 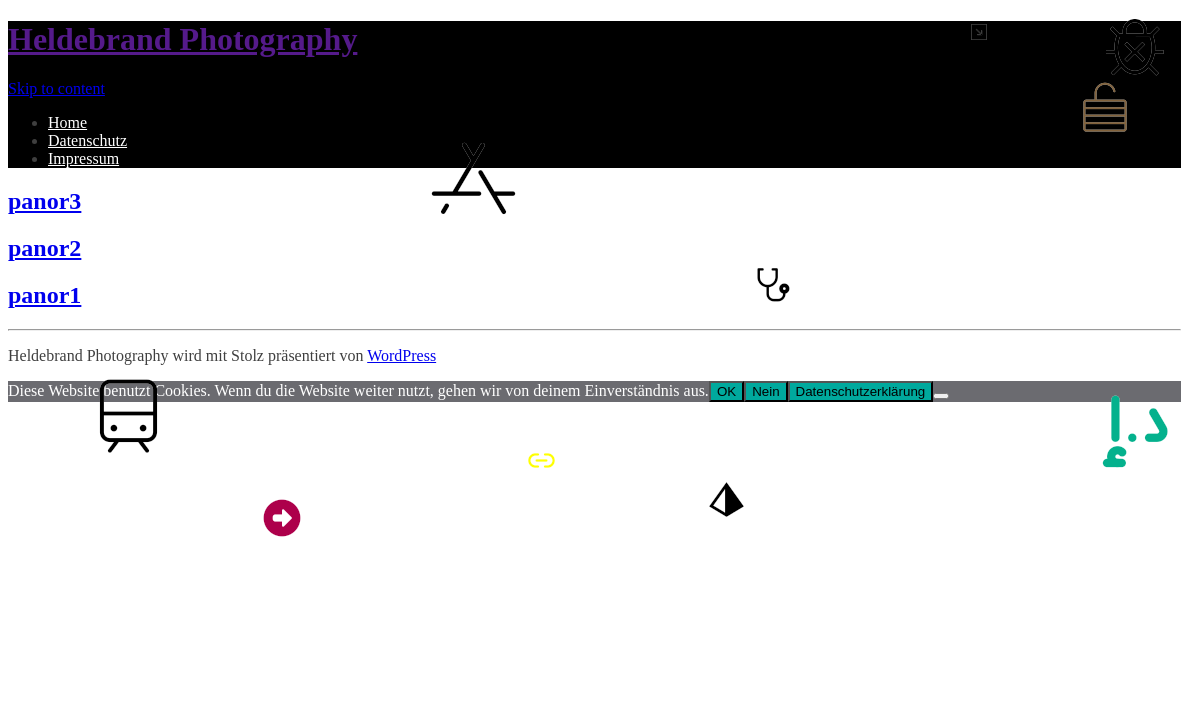 I want to click on access 3D modeling or rendering tools, so click(x=726, y=499).